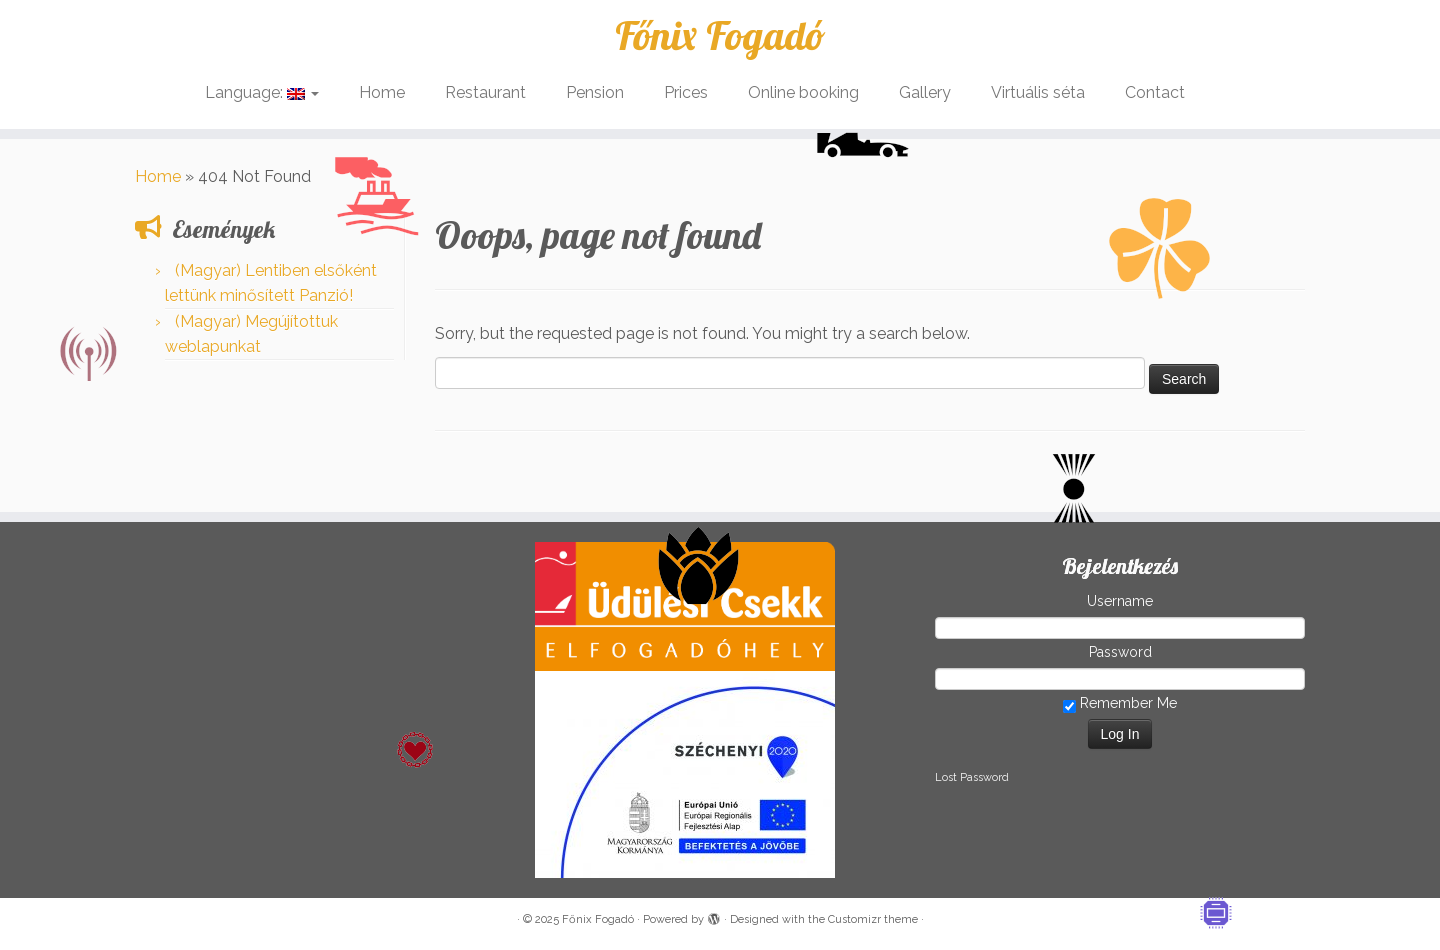 Image resolution: width=1440 pixels, height=950 pixels. I want to click on indicates a burst of energy or power-up activation, so click(1073, 489).